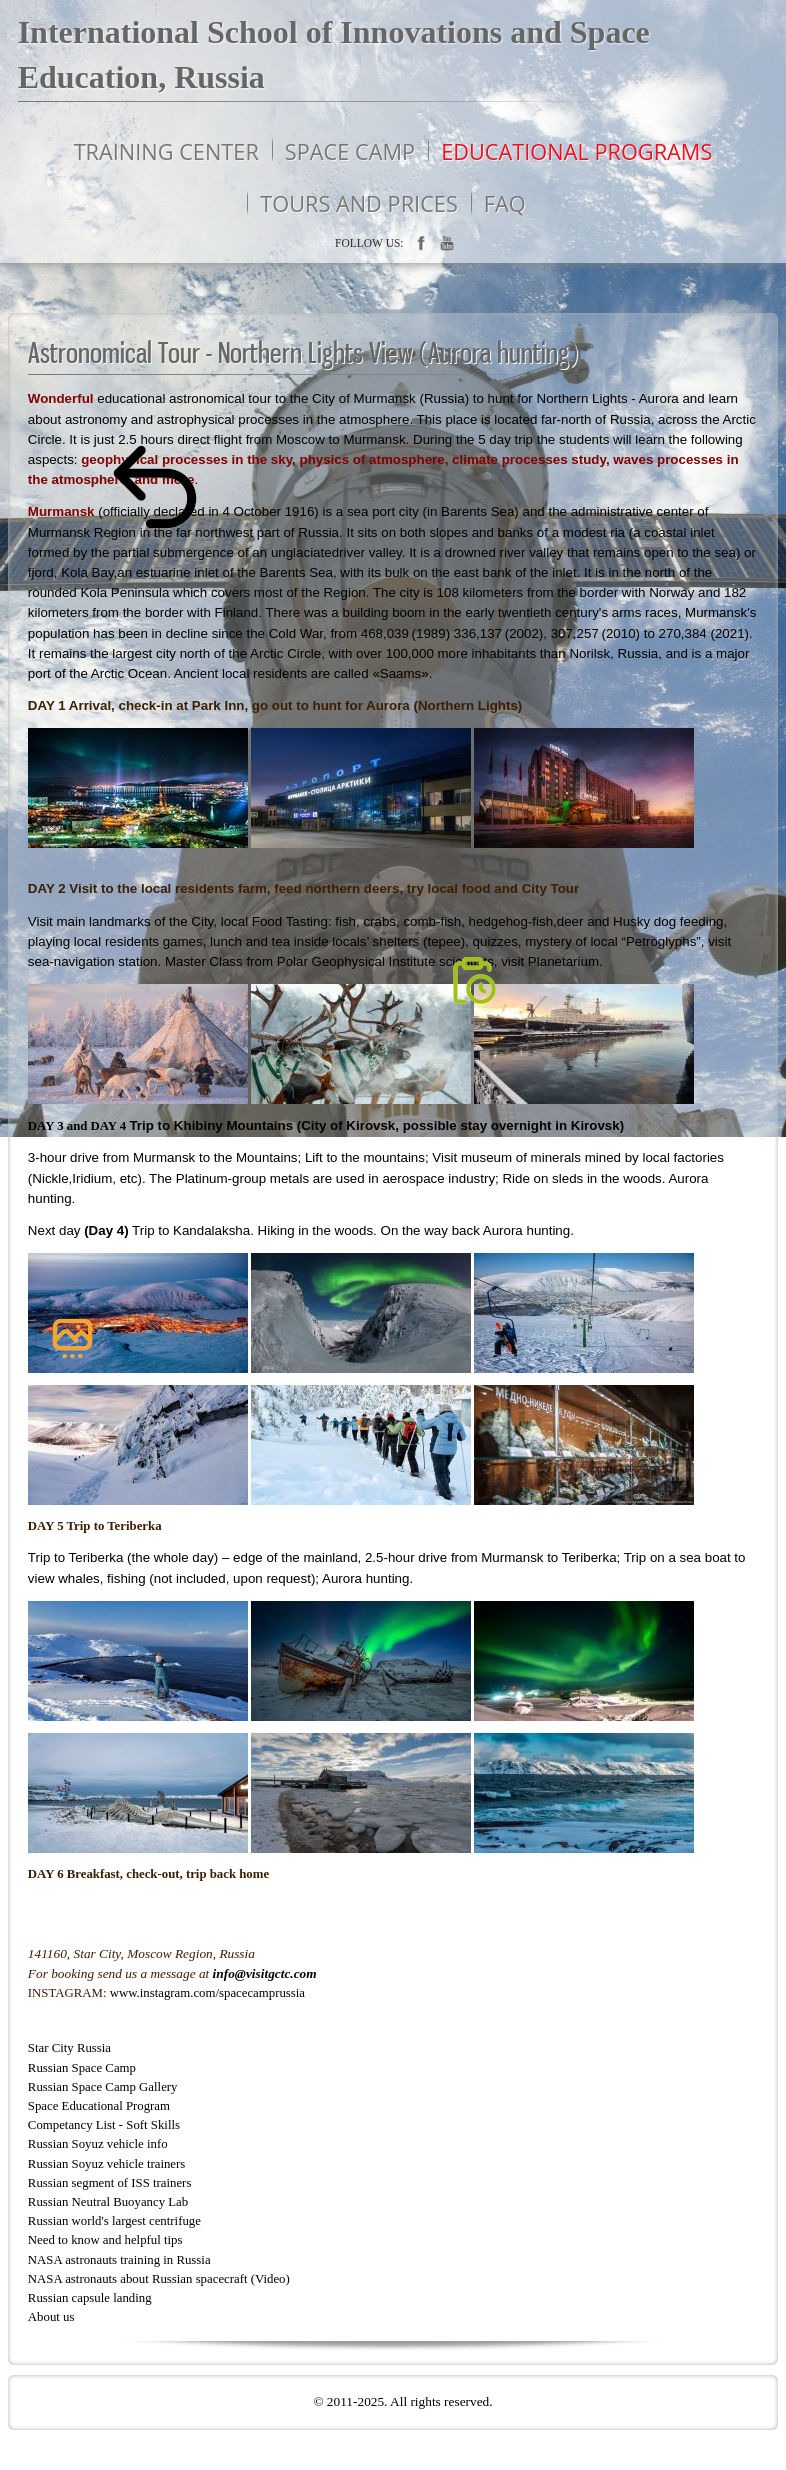 The height and width of the screenshot is (2470, 786). I want to click on view clipboard history, so click(472, 980).